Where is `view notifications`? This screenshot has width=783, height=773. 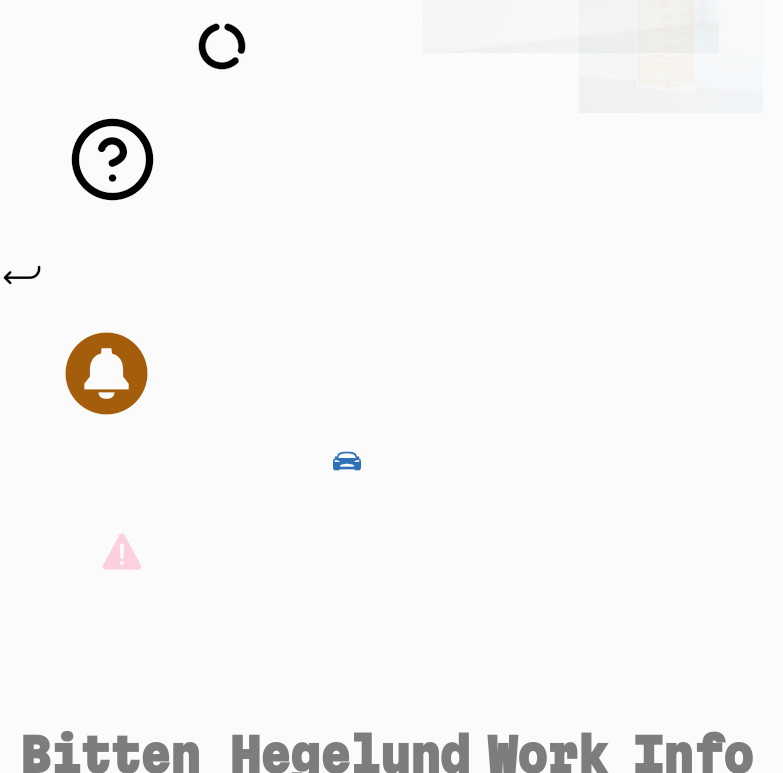 view notifications is located at coordinates (106, 373).